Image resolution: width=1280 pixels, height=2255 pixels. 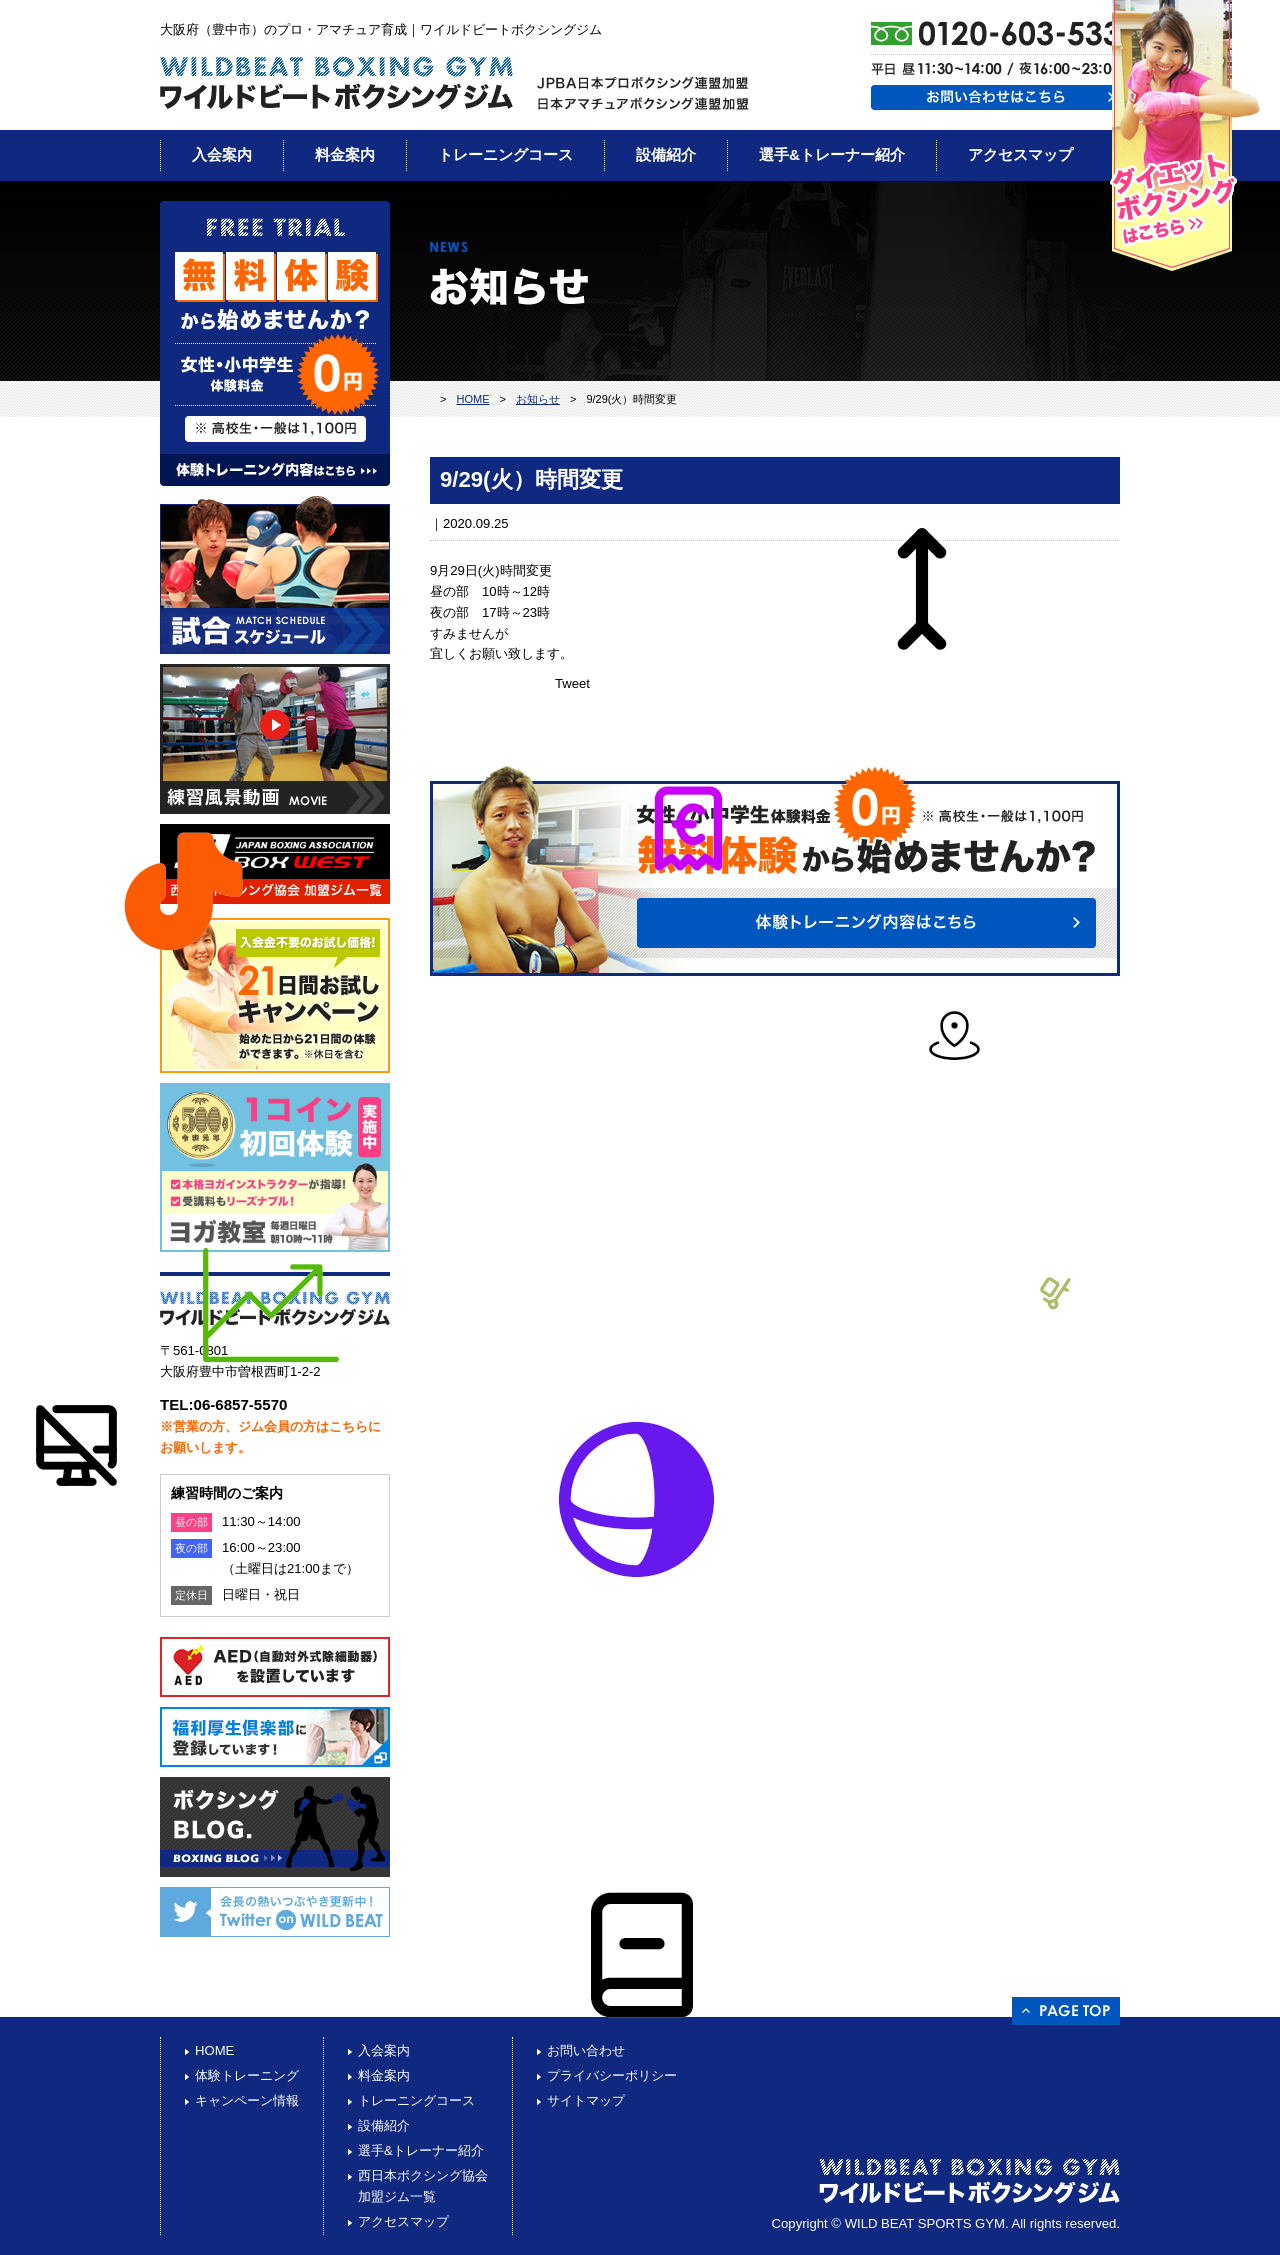 I want to click on indicates a 3D or globe-related feature, so click(x=636, y=1499).